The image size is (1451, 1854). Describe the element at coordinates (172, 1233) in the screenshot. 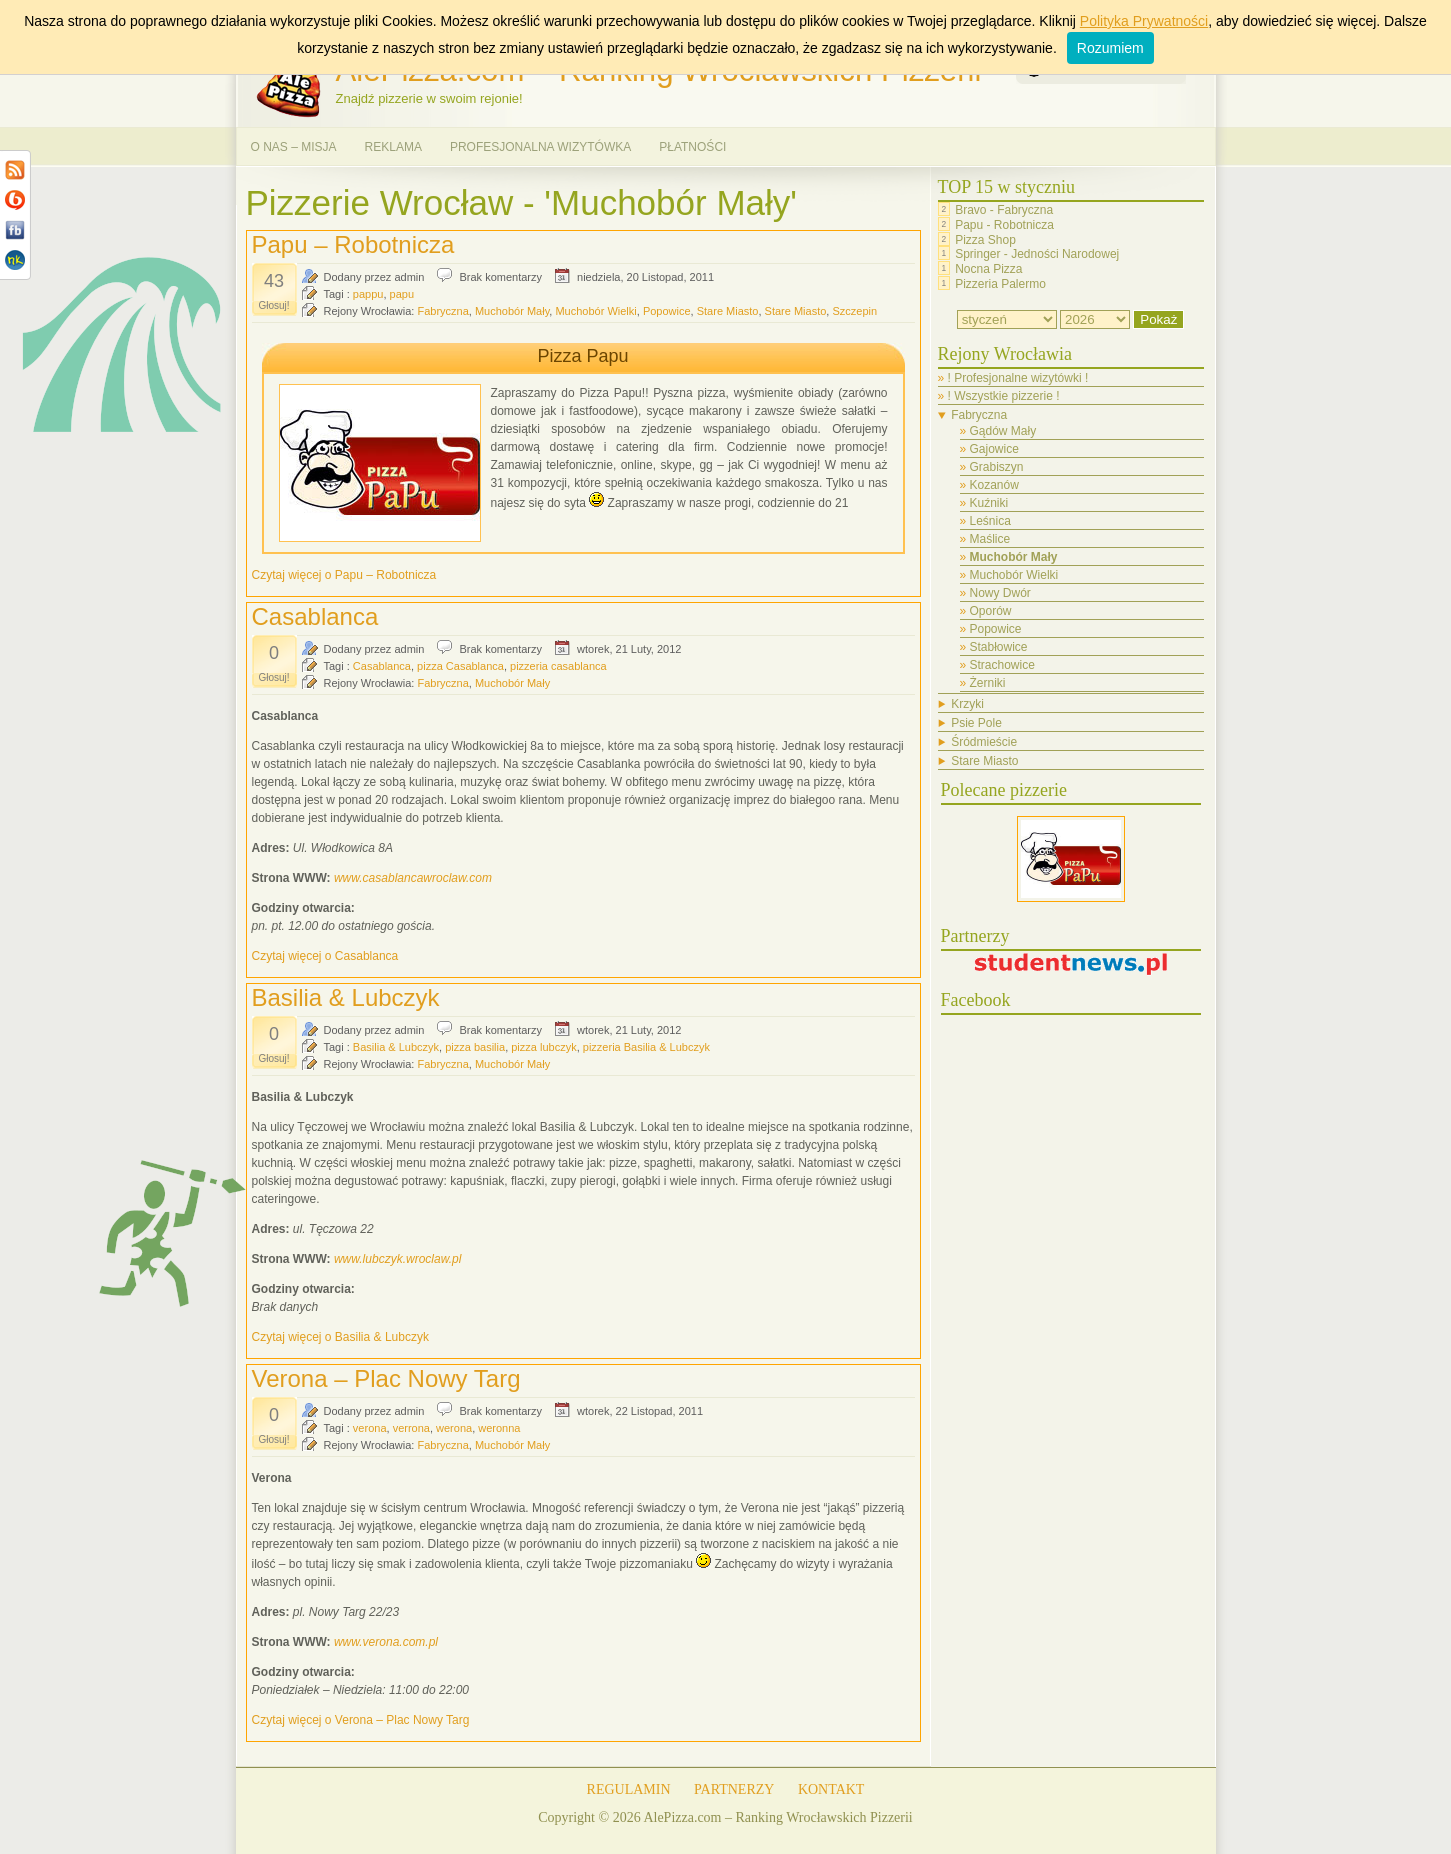

I see `select caveman character class` at that location.